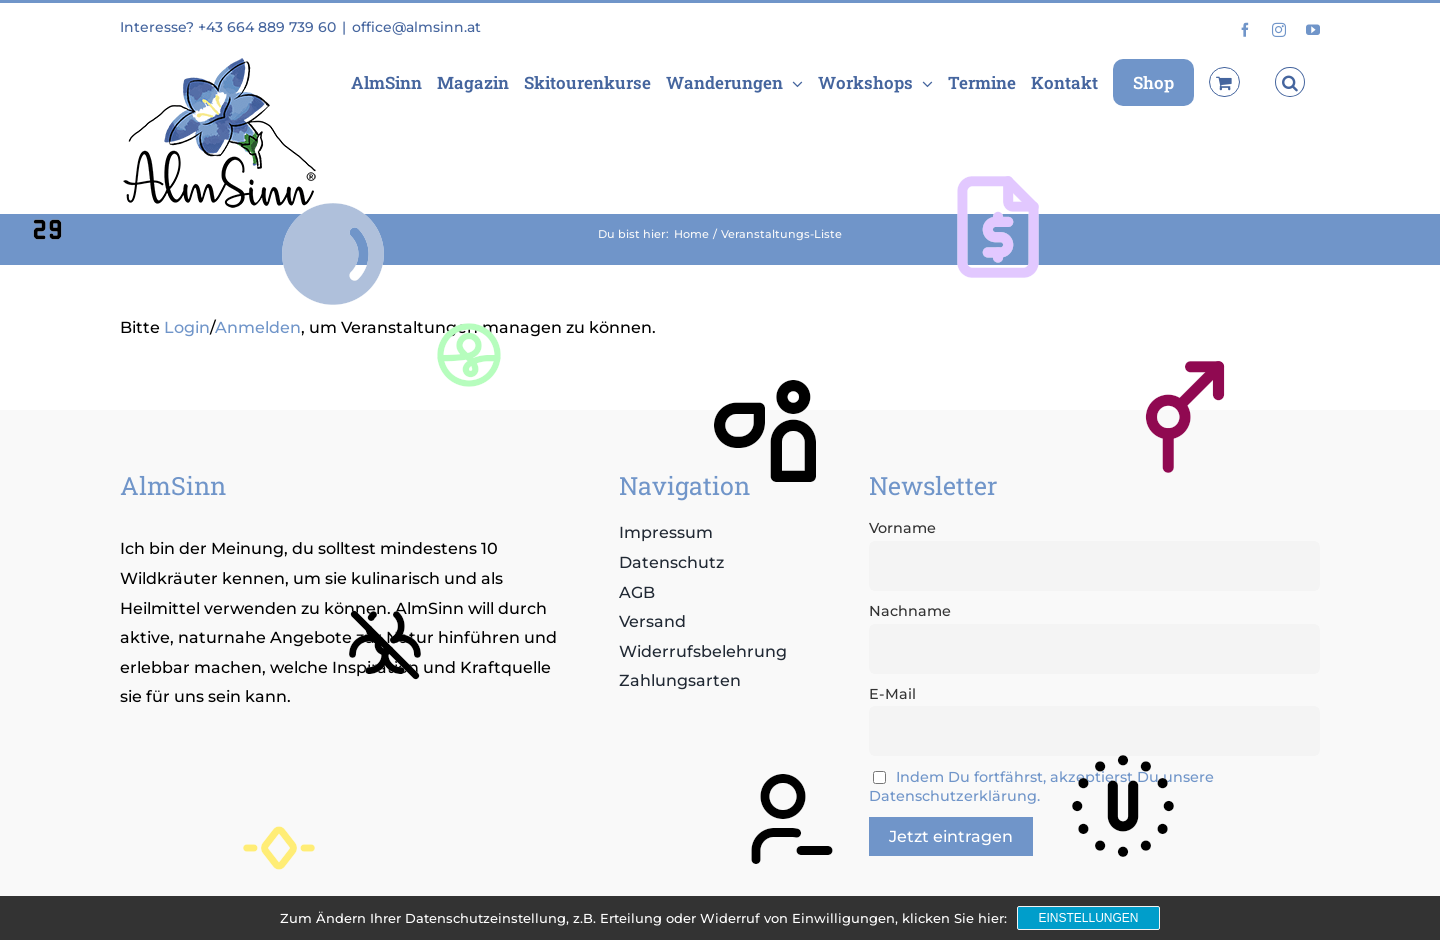 The width and height of the screenshot is (1440, 940). Describe the element at coordinates (333, 254) in the screenshot. I see `apply inner shadow effect to the right side` at that location.